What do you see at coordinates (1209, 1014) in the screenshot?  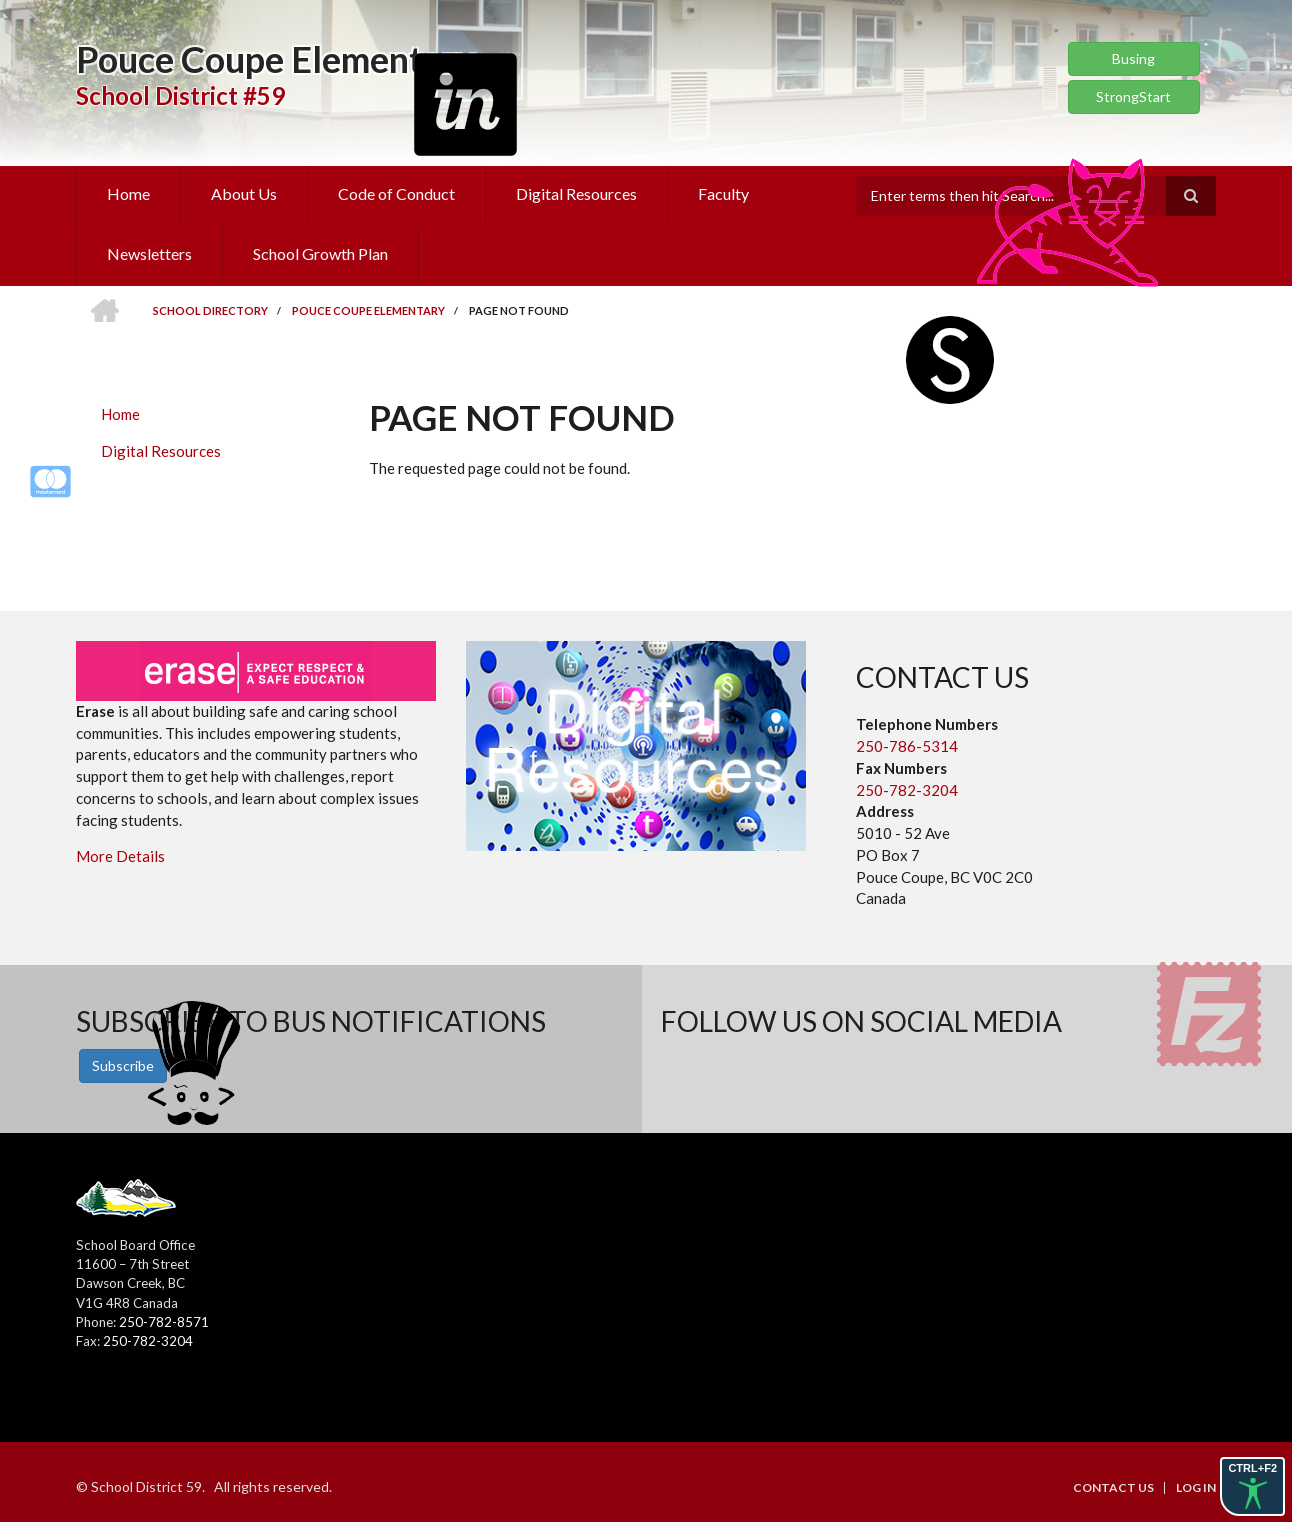 I see `open FileZilla FTP client` at bounding box center [1209, 1014].